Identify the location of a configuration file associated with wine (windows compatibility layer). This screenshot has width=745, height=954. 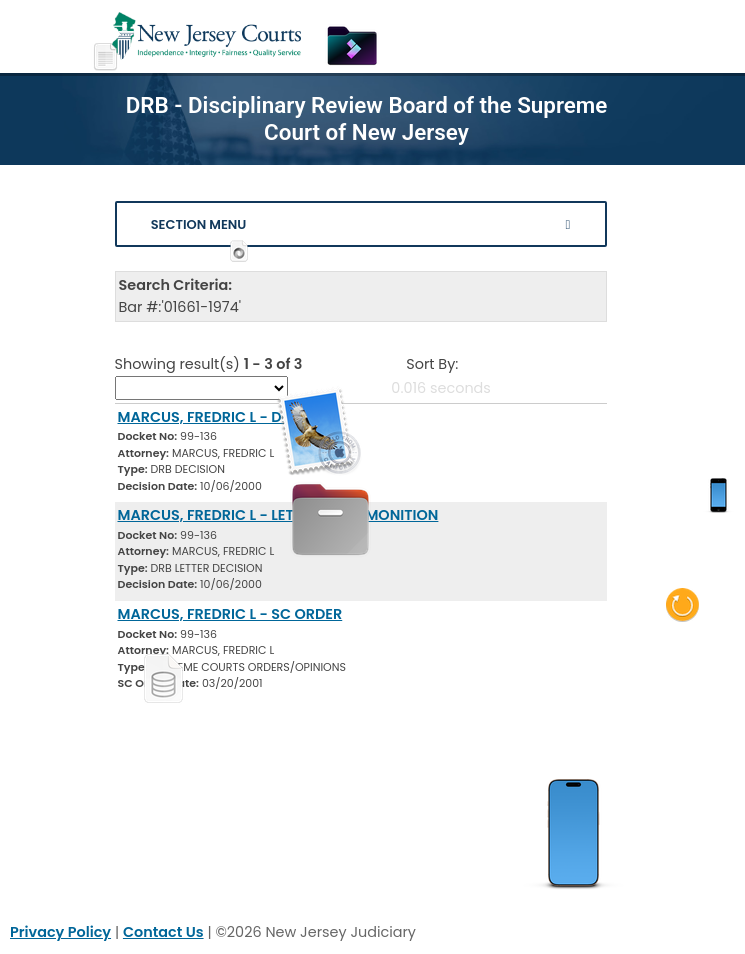
(105, 56).